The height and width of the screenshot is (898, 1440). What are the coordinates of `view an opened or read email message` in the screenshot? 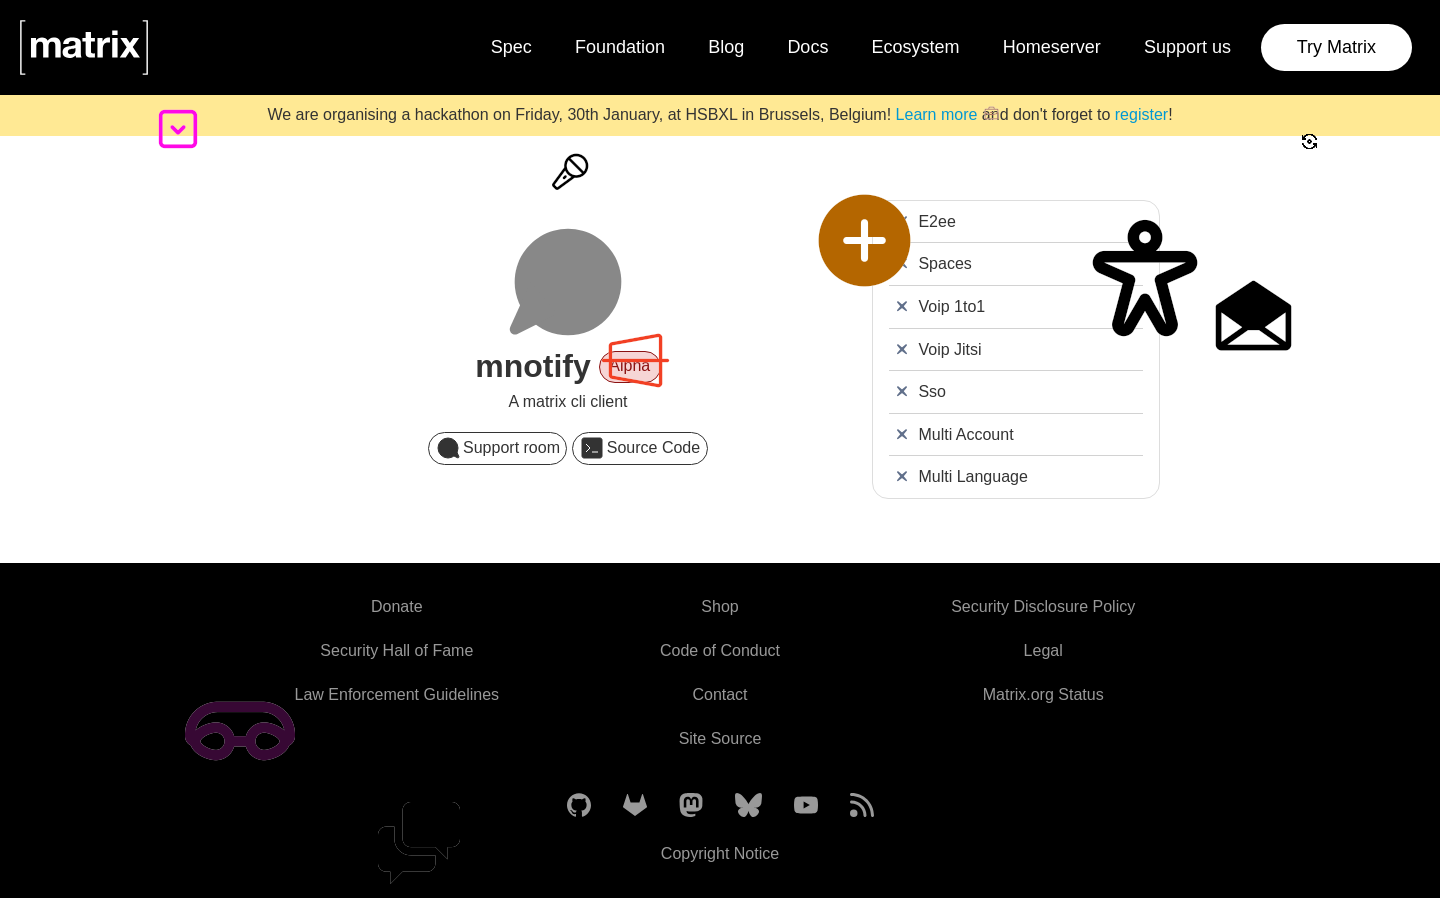 It's located at (1253, 318).